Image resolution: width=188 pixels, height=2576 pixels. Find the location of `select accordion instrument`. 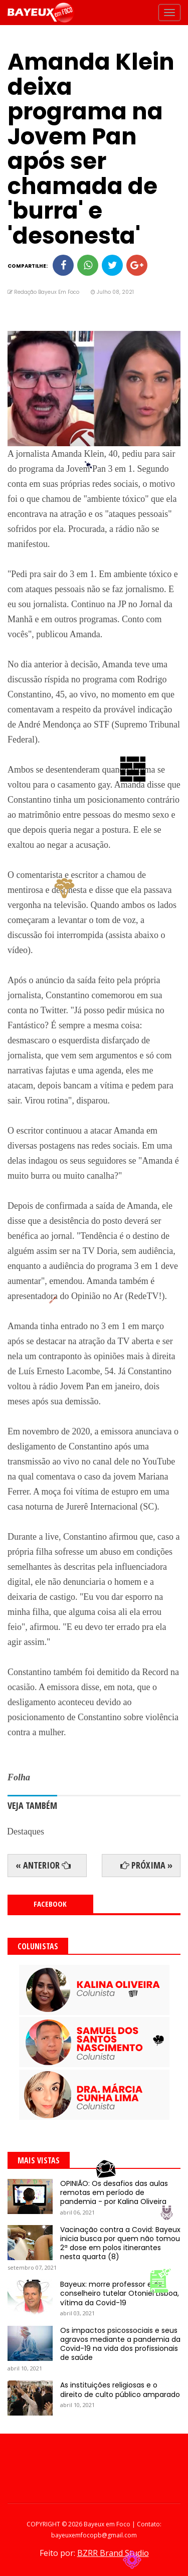

select accordion instrument is located at coordinates (133, 1993).